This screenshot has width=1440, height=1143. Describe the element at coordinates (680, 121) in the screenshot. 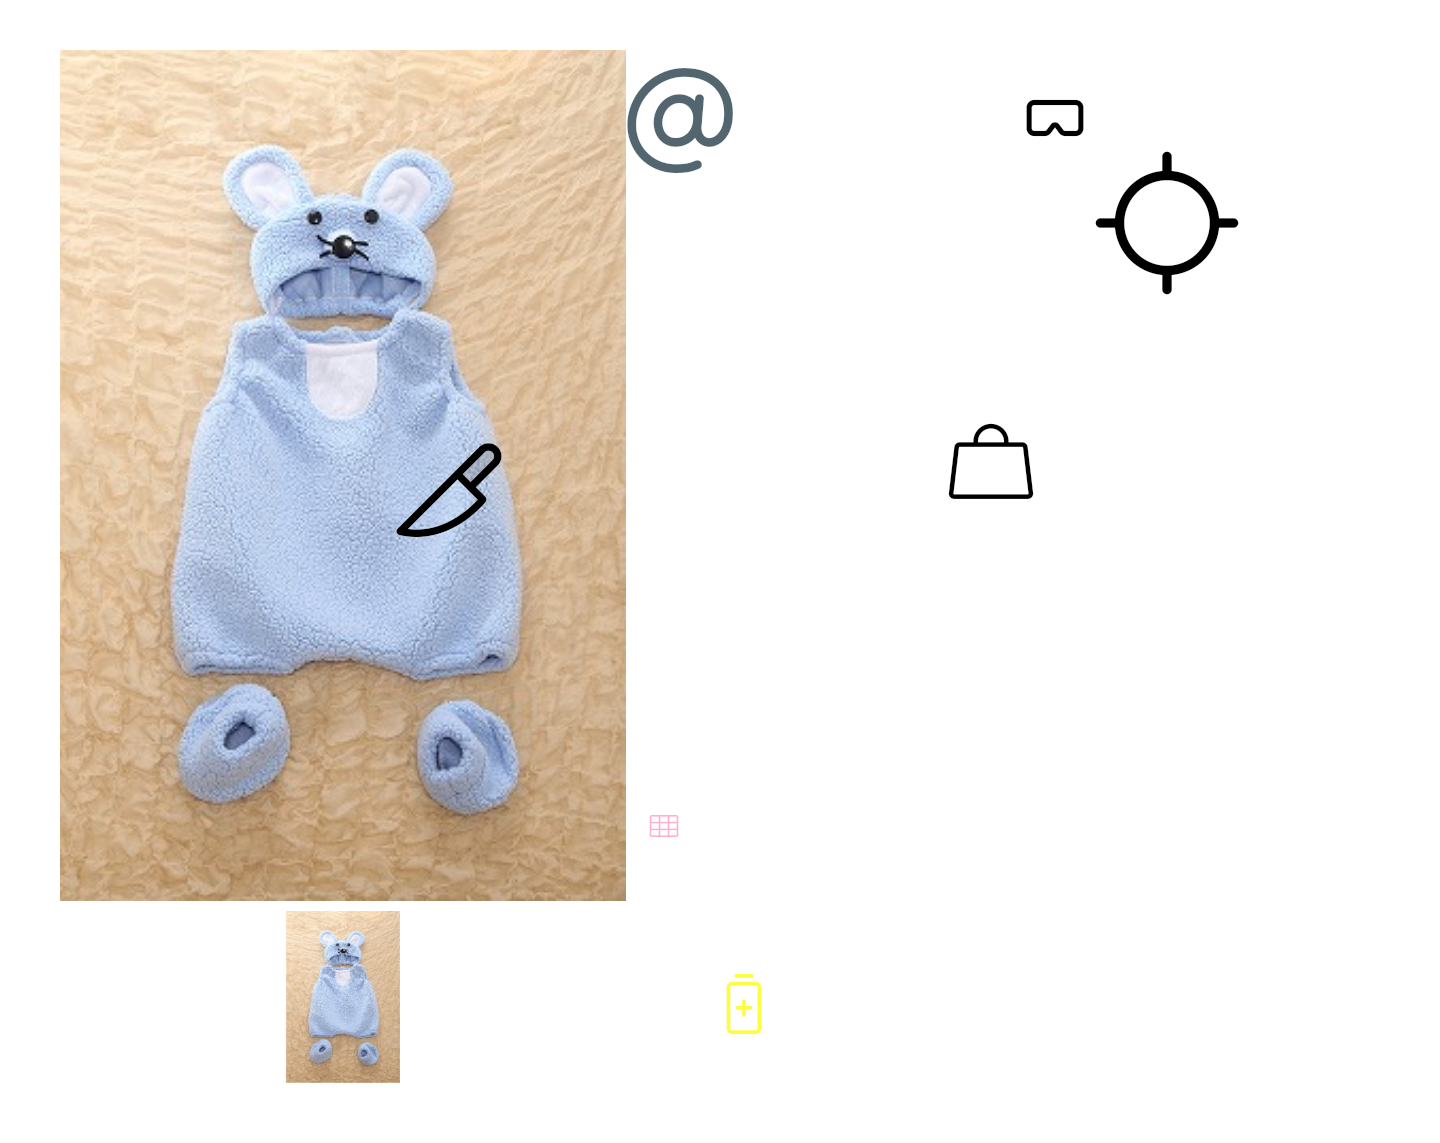

I see `mention a user in a post or comment` at that location.